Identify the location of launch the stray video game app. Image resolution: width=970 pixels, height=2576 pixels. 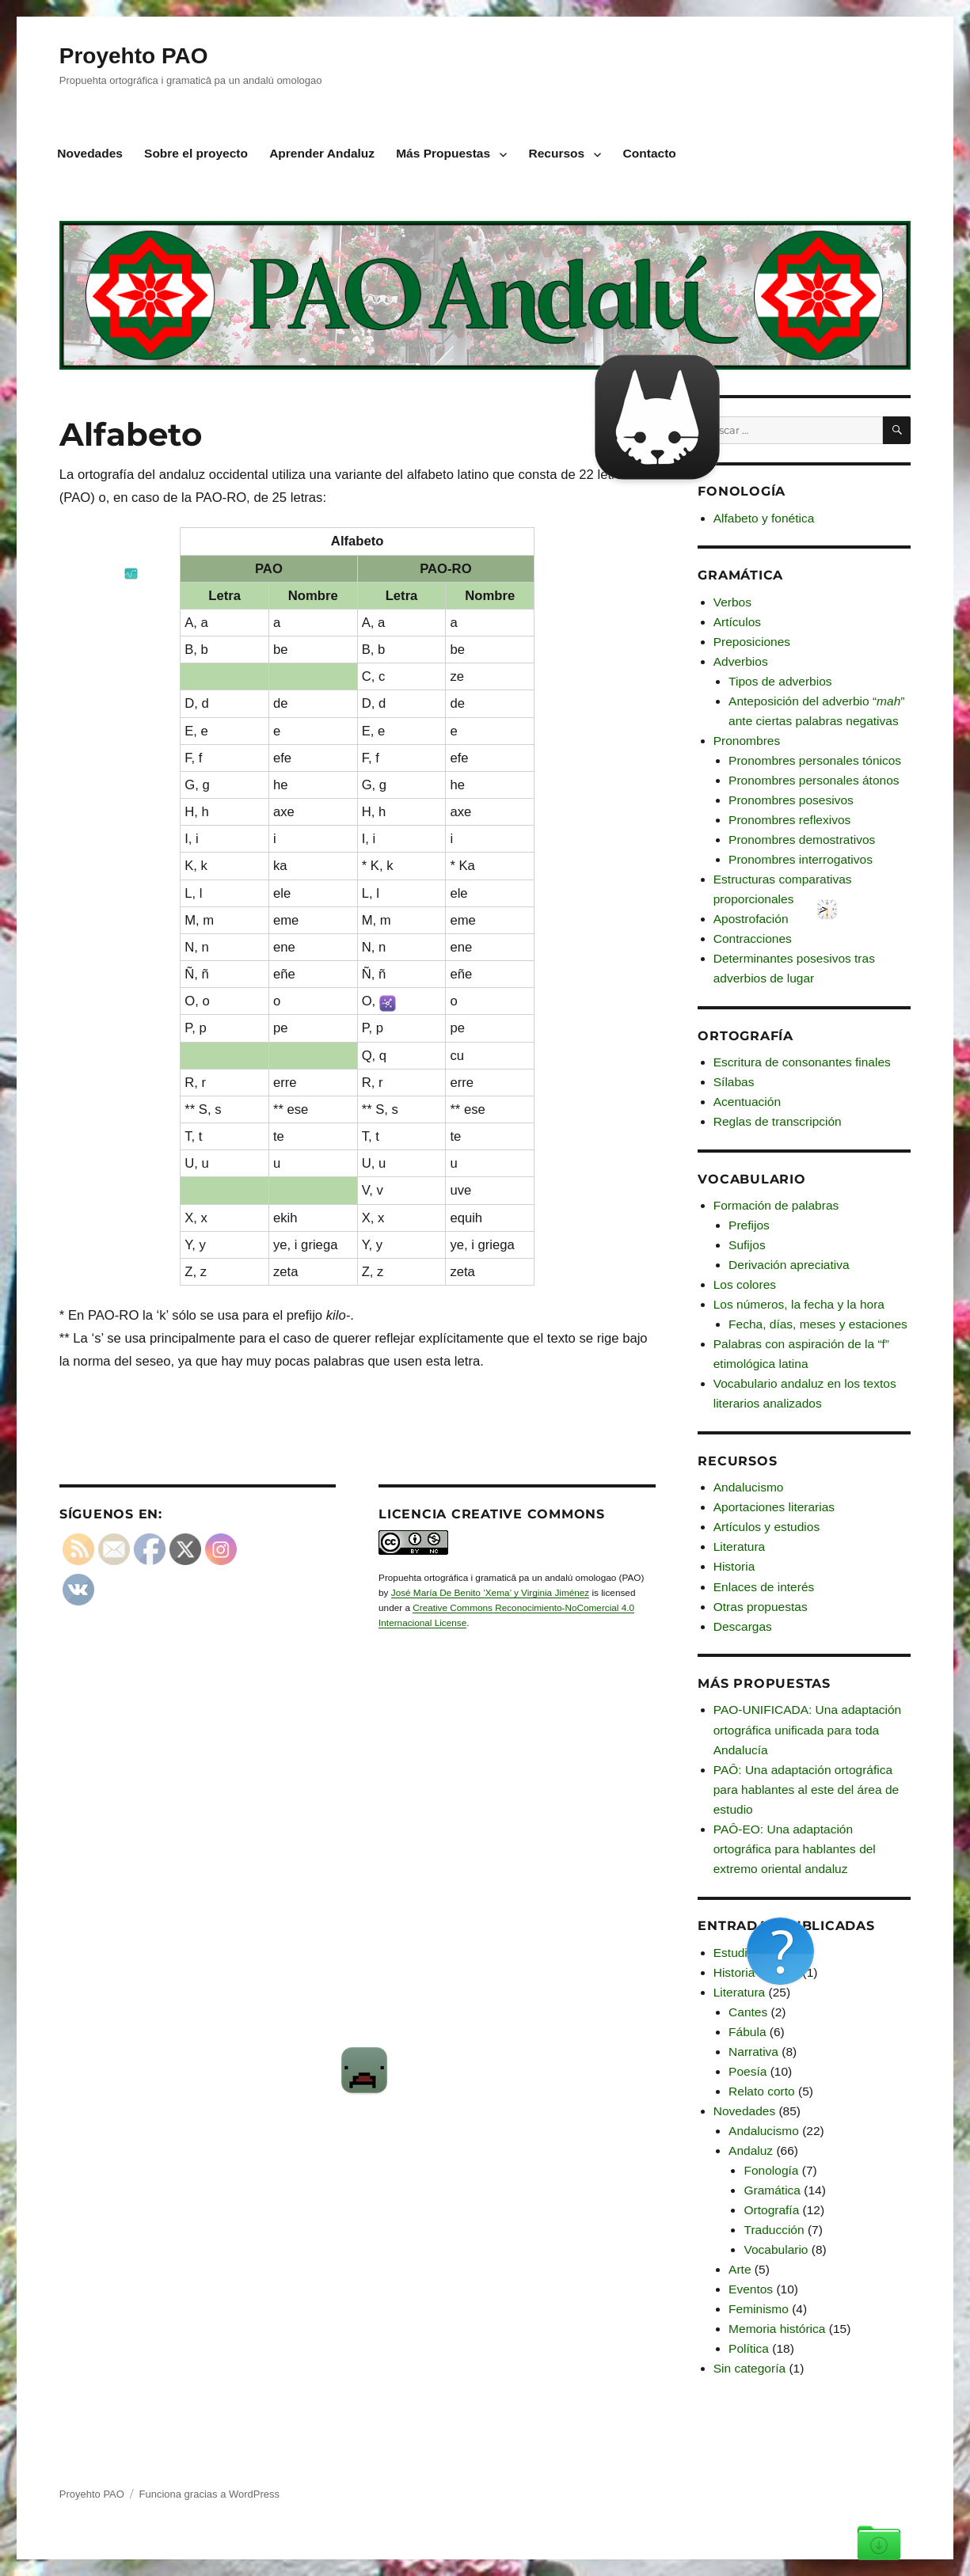
(657, 417).